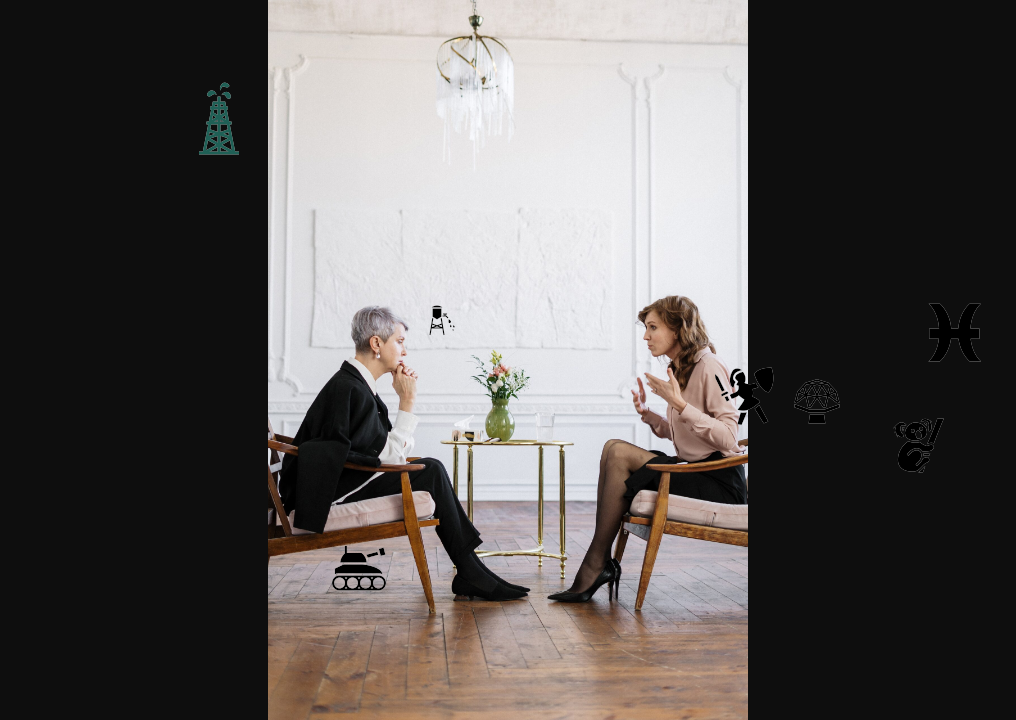 The width and height of the screenshot is (1016, 720). I want to click on select tank unit in strategy game, so click(359, 570).